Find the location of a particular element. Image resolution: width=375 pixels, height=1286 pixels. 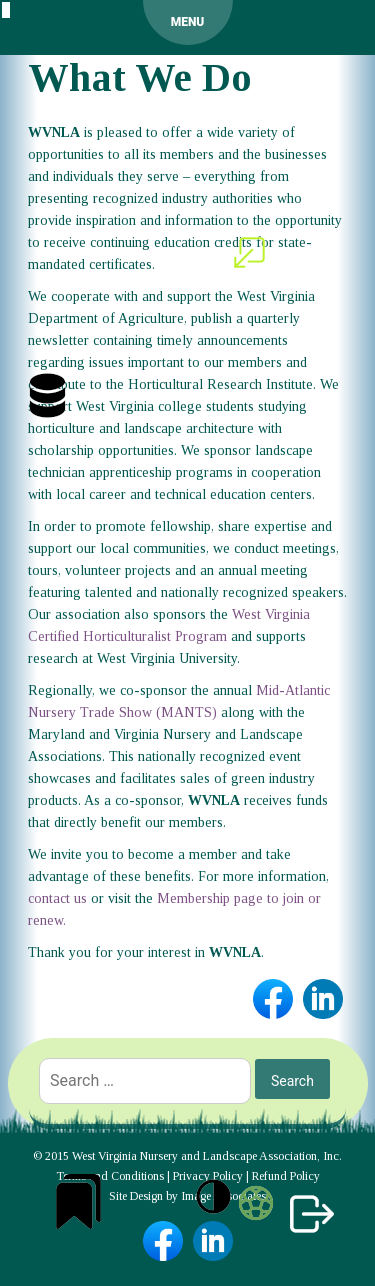

access server settings or configuration is located at coordinates (47, 395).